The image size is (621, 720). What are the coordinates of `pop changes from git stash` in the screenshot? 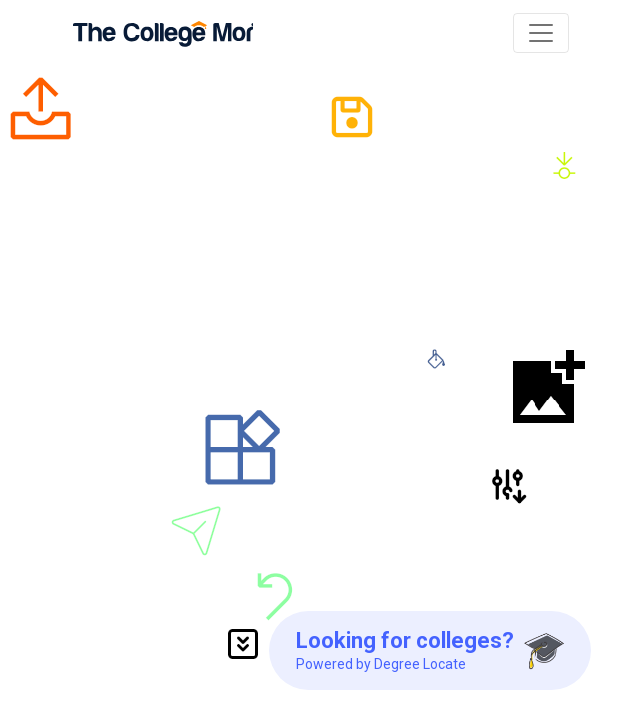 It's located at (43, 107).